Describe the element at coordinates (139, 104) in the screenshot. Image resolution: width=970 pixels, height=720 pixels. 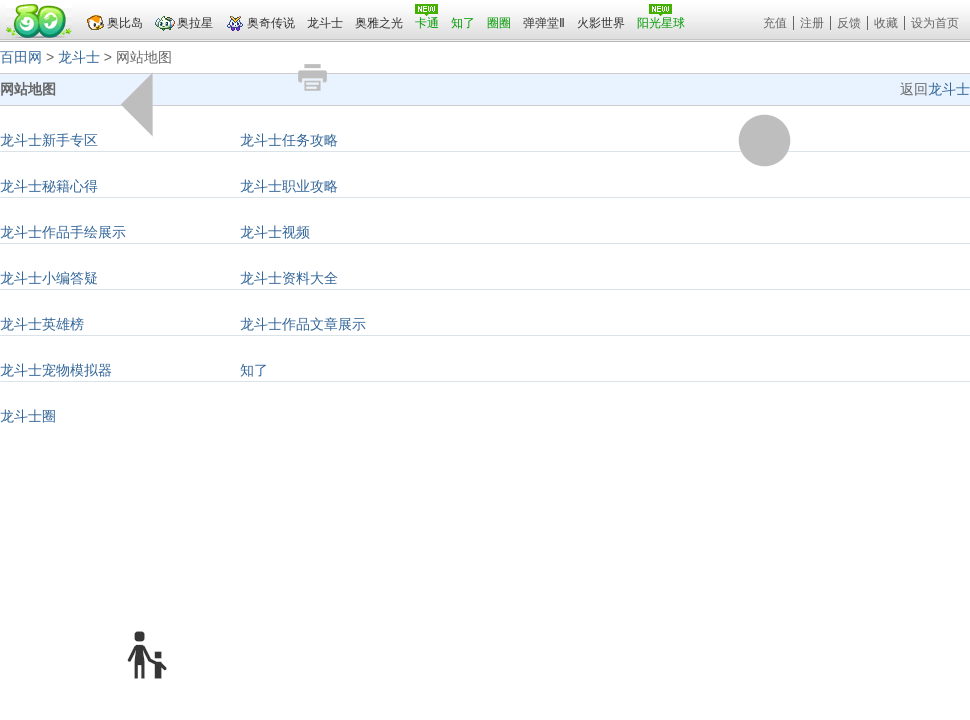
I see `navigate to the previous item or screen` at that location.